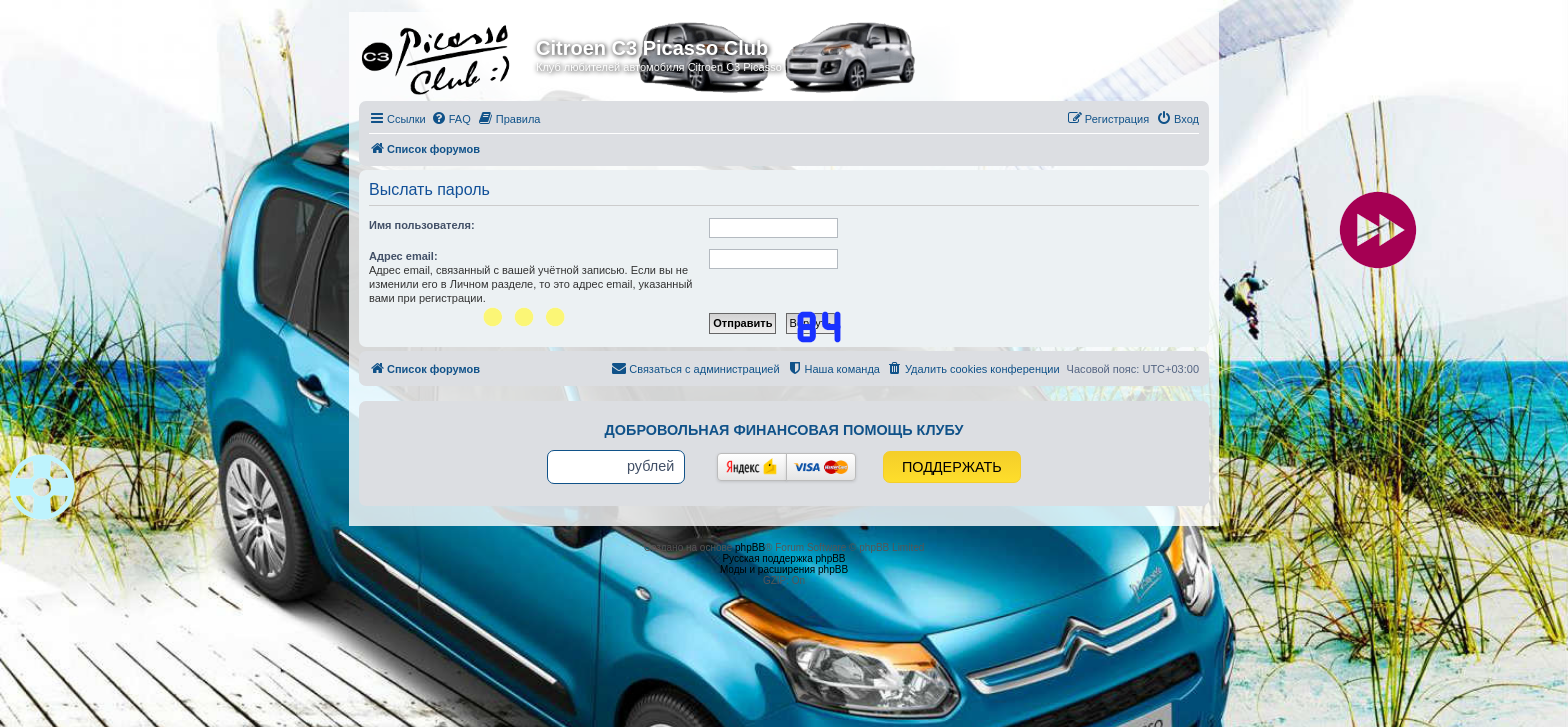  What do you see at coordinates (42, 487) in the screenshot?
I see `access help or support center` at bounding box center [42, 487].